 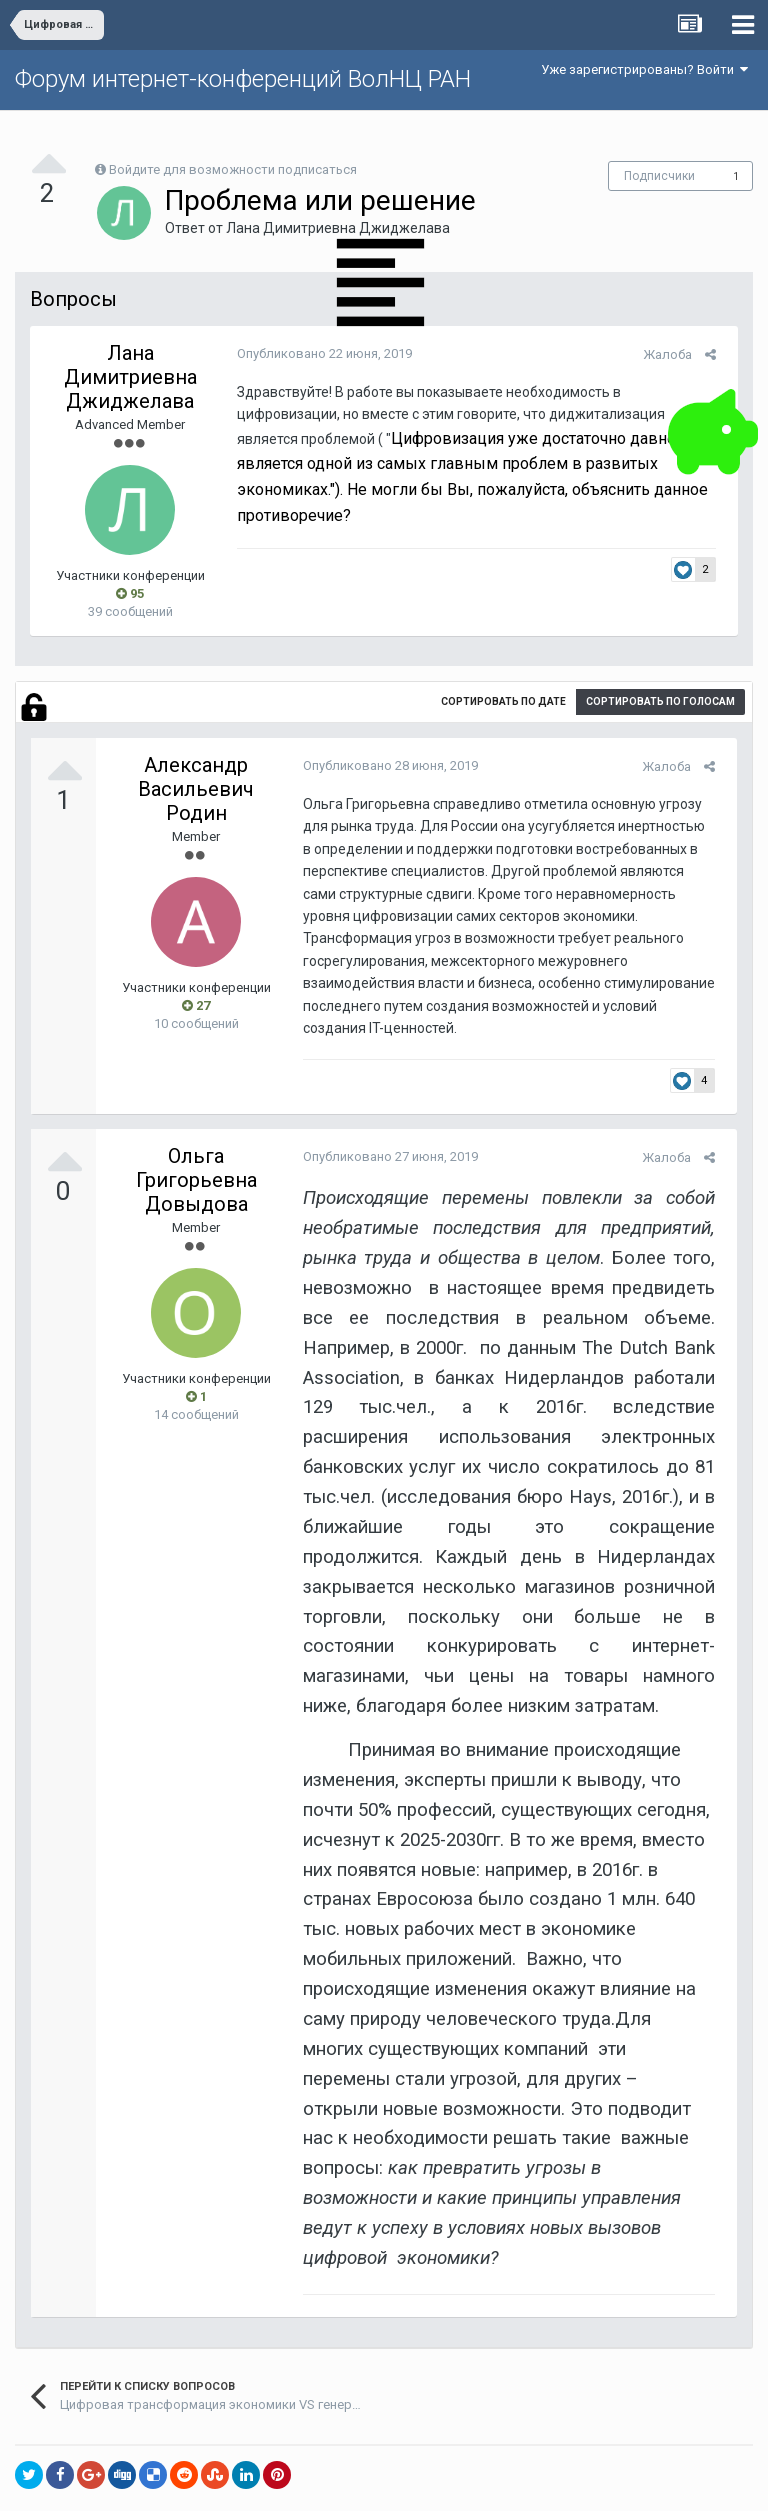 What do you see at coordinates (713, 434) in the screenshot?
I see `access savings or piggy bank feature` at bounding box center [713, 434].